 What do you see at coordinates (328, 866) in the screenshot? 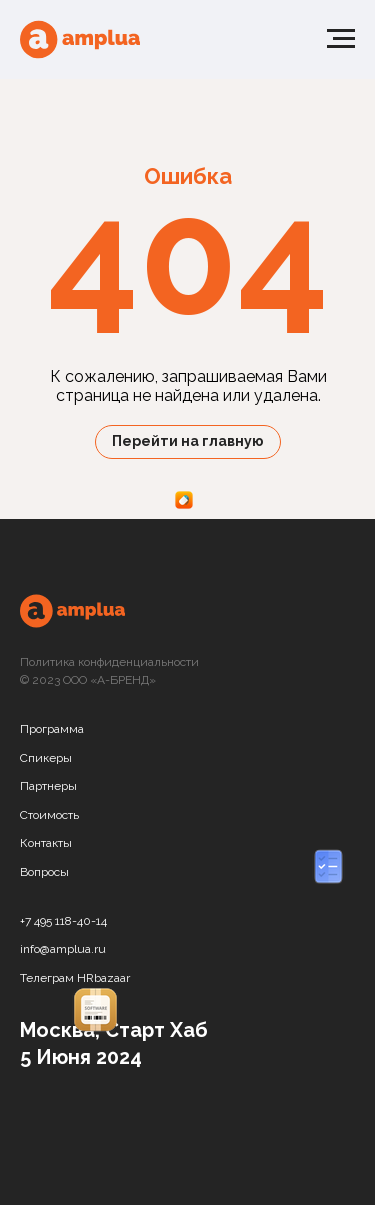
I see `open your to-do list app` at bounding box center [328, 866].